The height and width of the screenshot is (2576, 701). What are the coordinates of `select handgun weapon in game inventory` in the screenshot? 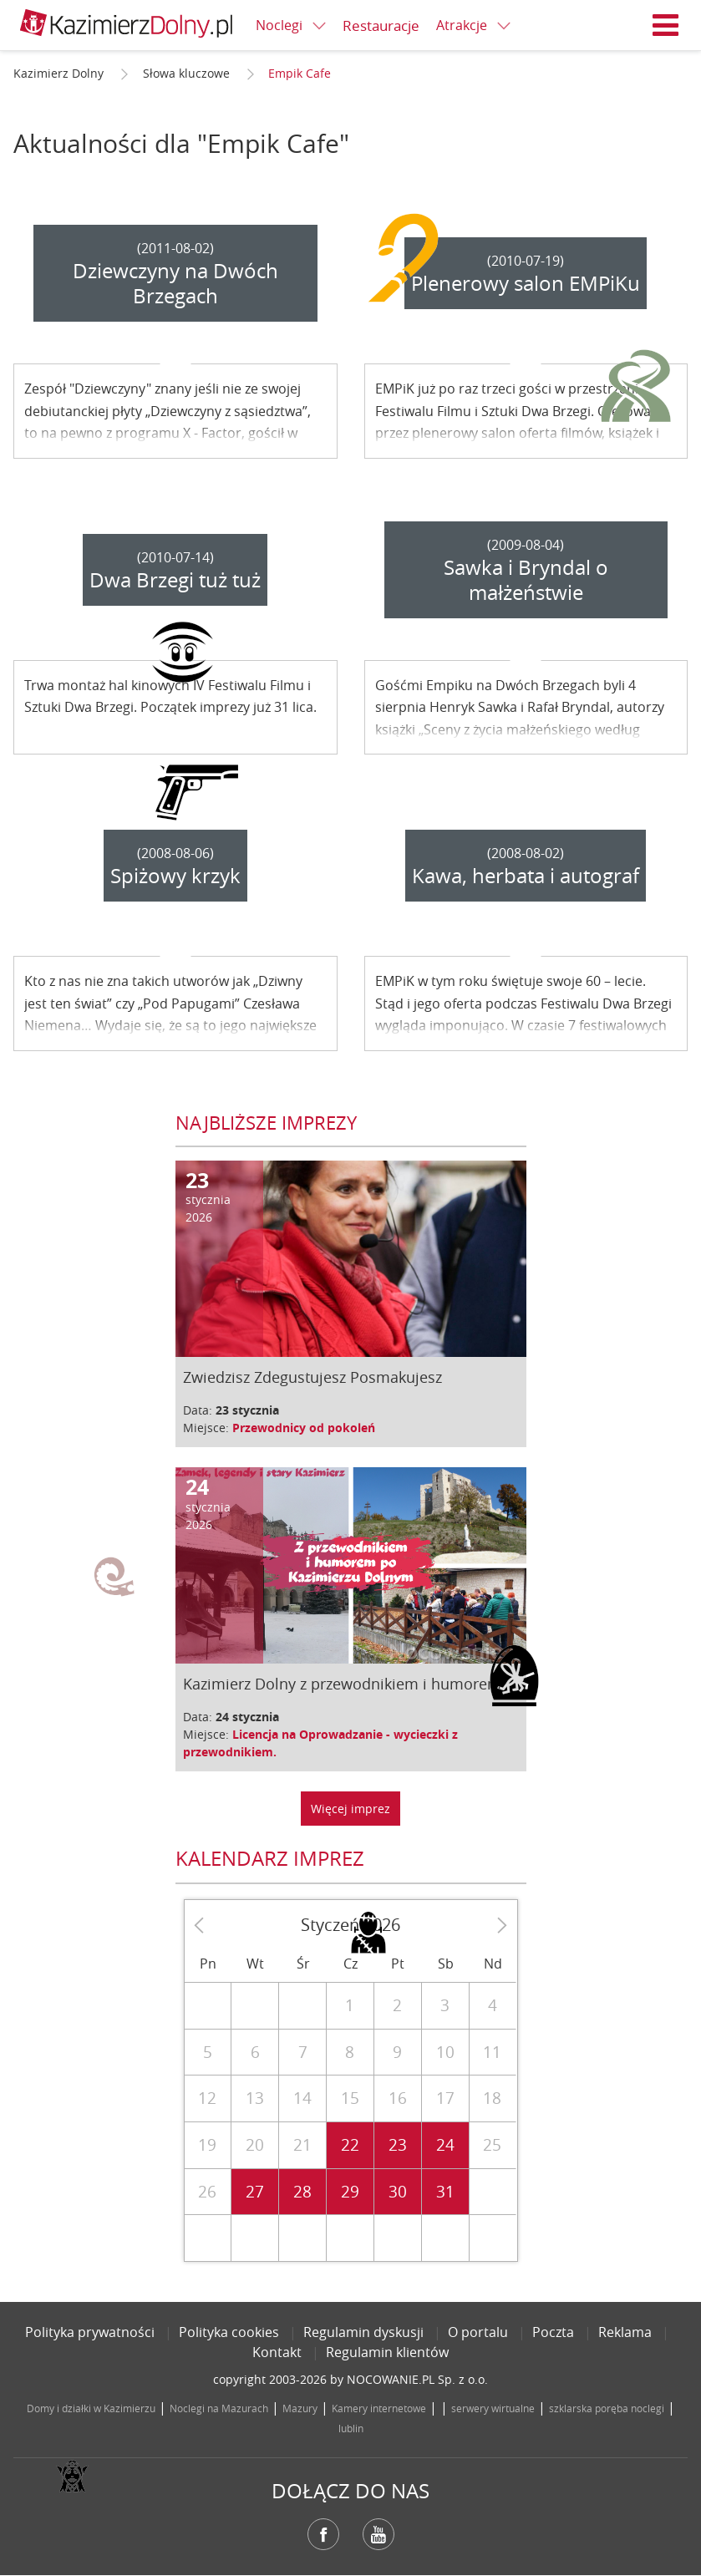 It's located at (196, 792).